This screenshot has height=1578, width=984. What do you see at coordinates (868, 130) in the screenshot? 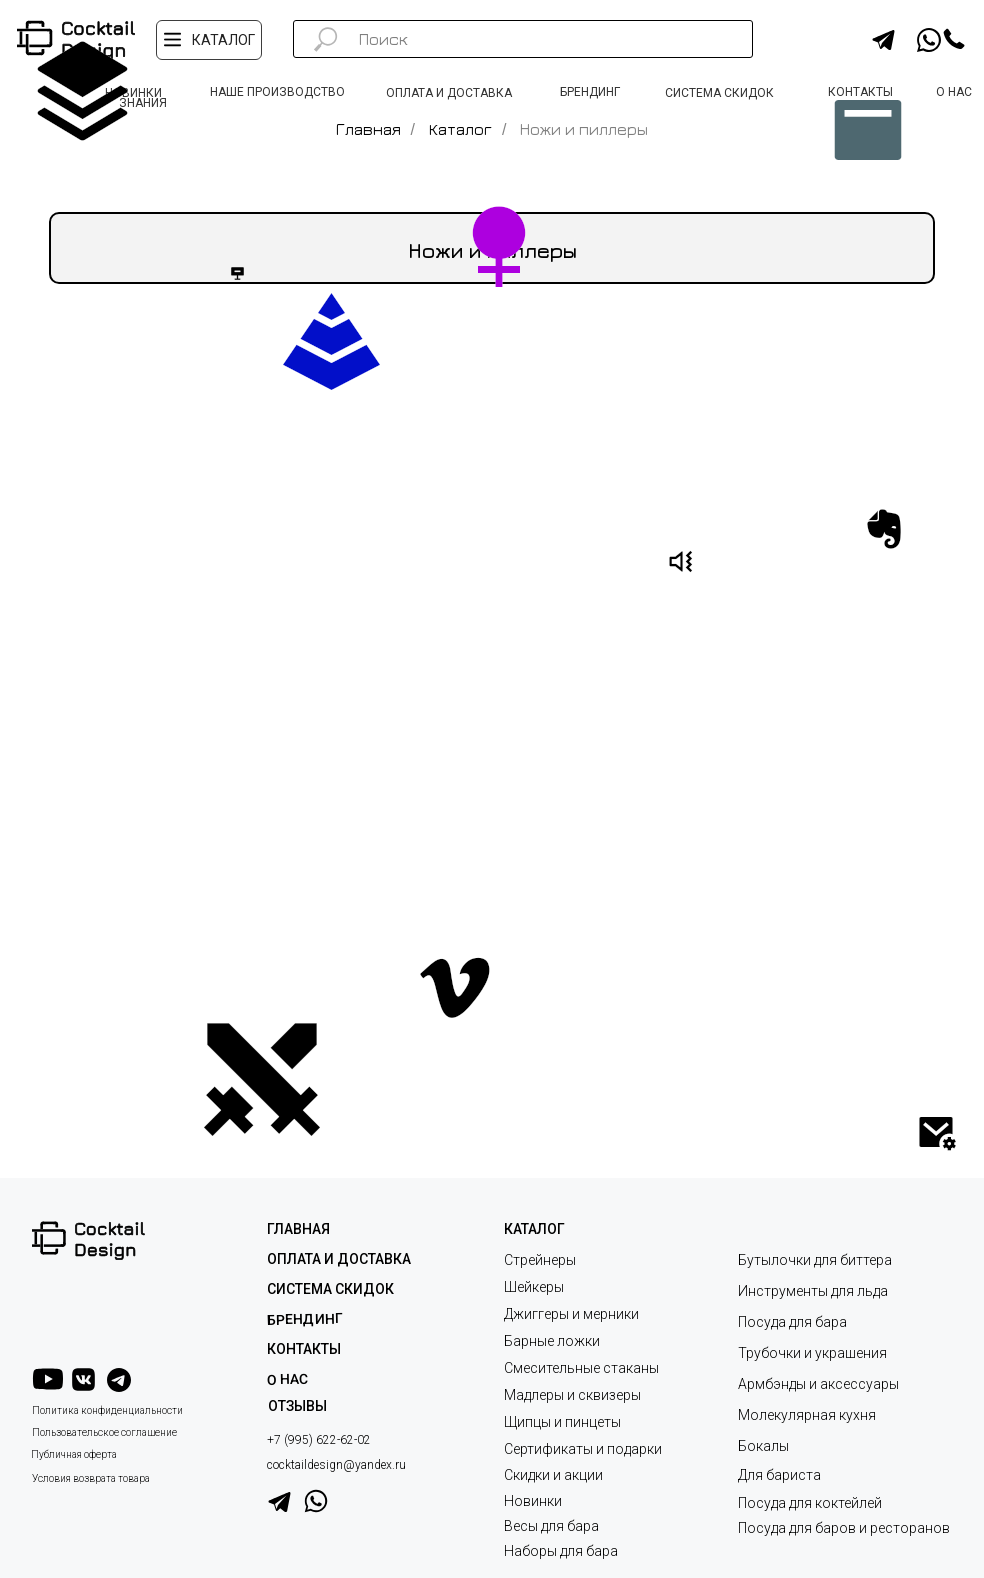
I see `switch to top panel layout` at bounding box center [868, 130].